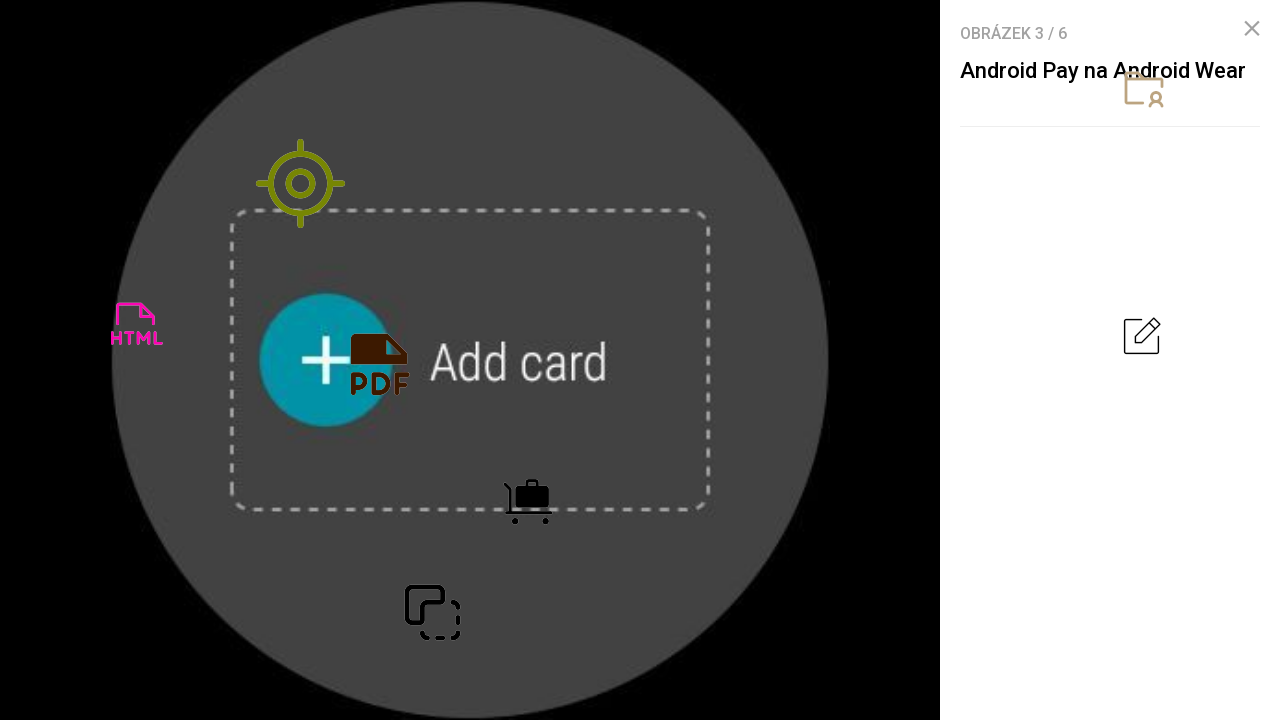 Image resolution: width=1280 pixels, height=720 pixels. Describe the element at coordinates (1144, 88) in the screenshot. I see `access user profile folder` at that location.